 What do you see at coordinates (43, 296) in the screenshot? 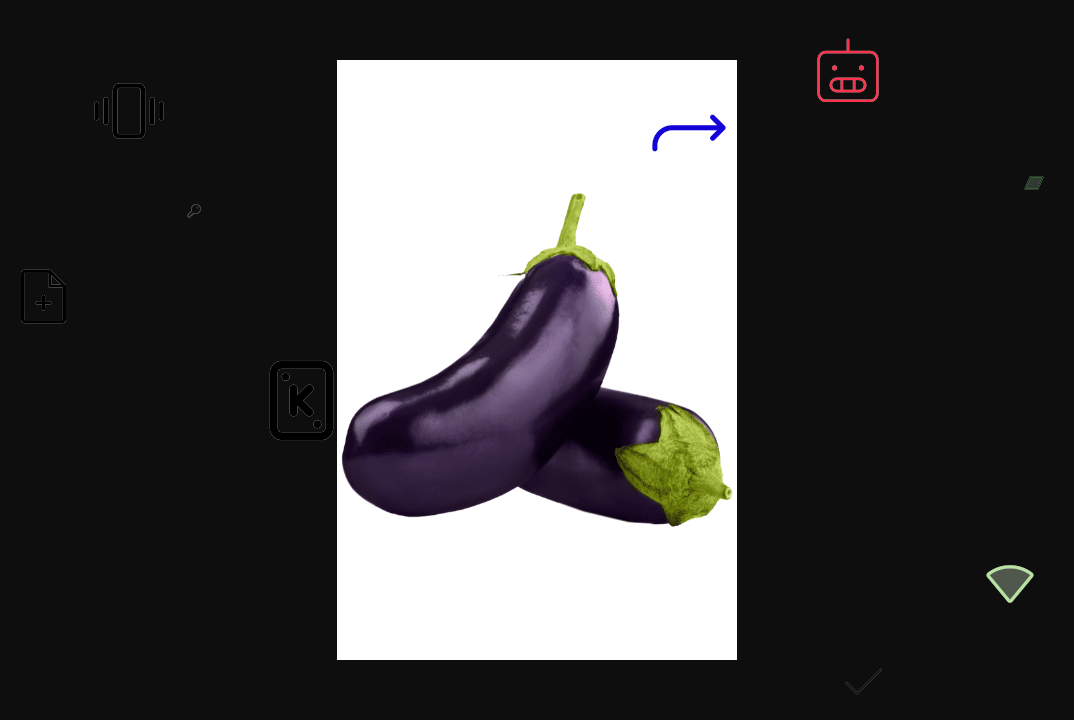
I see `create a new file` at bounding box center [43, 296].